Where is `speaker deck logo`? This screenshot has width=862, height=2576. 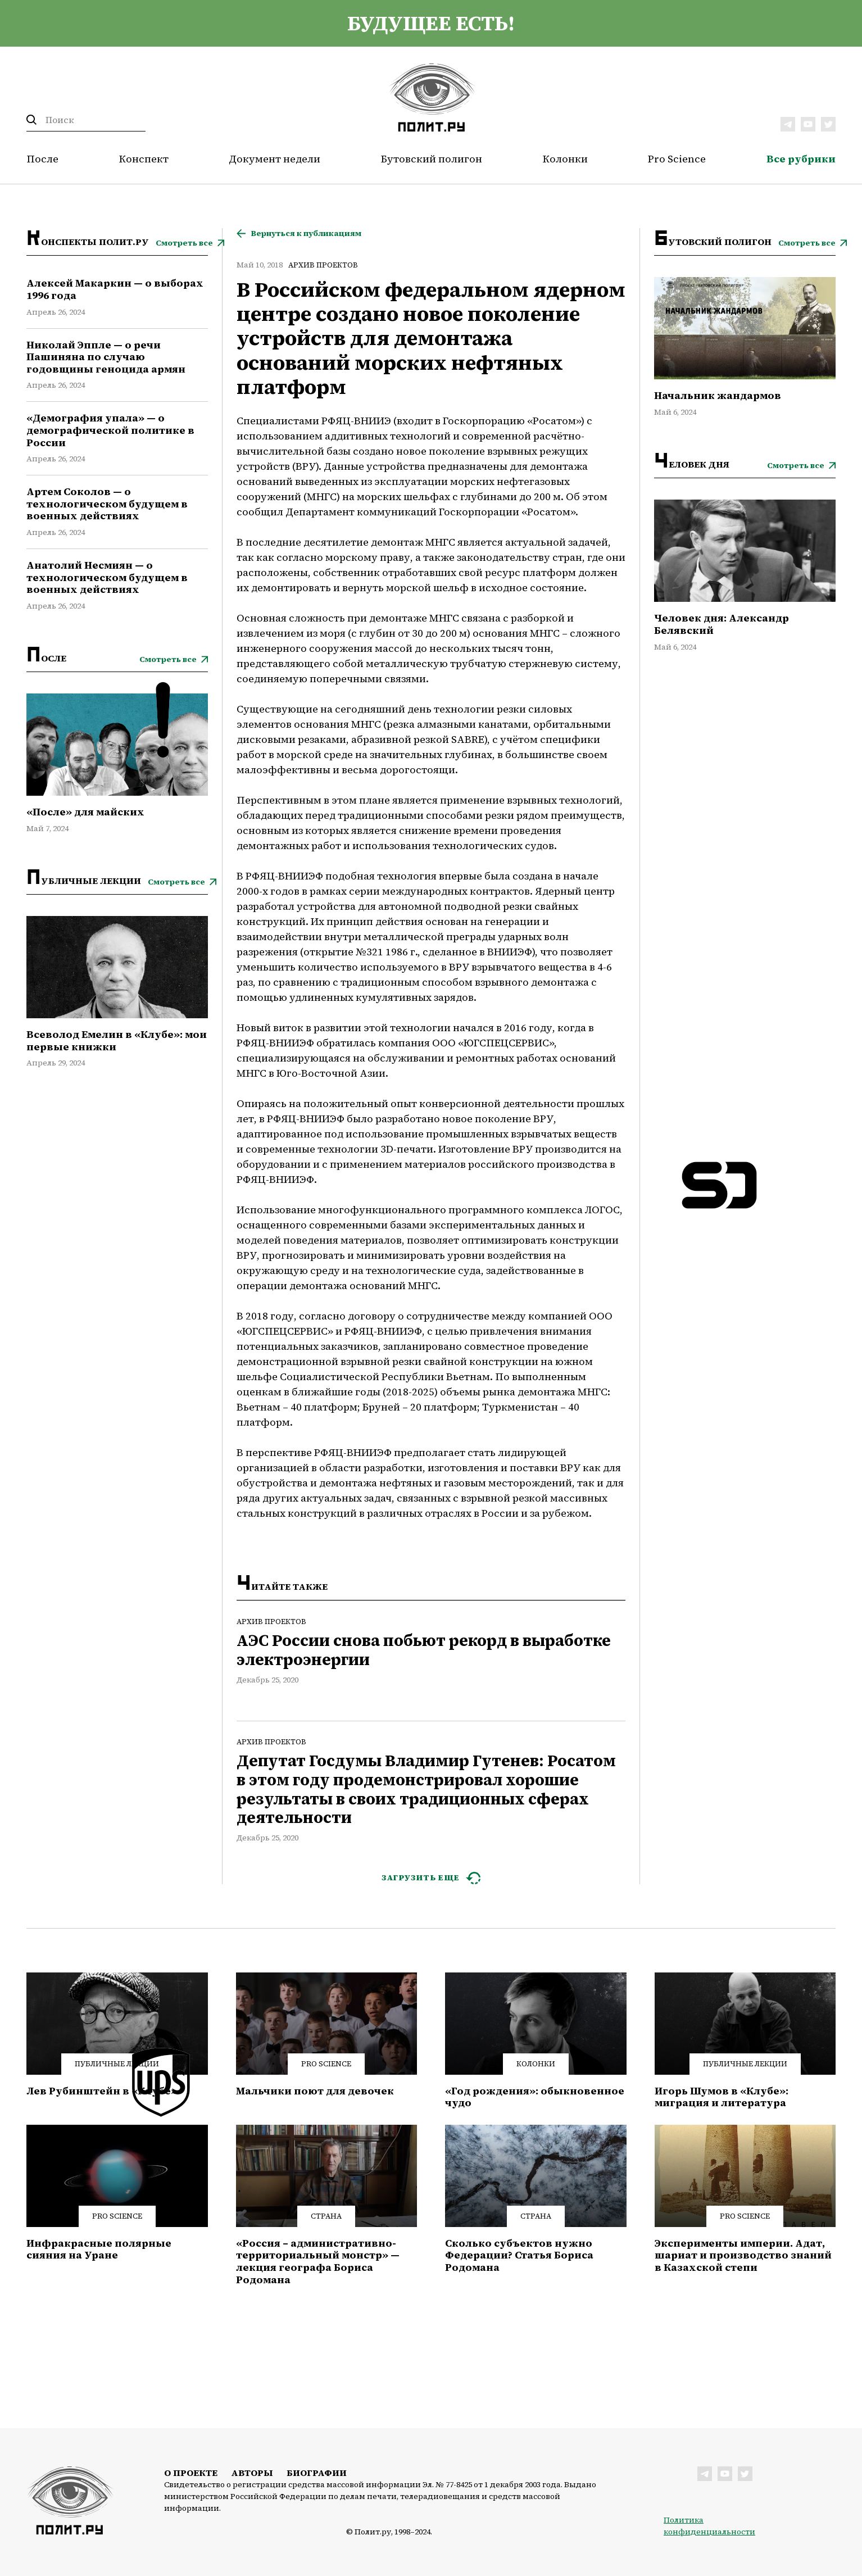
speaker deck logo is located at coordinates (719, 1185).